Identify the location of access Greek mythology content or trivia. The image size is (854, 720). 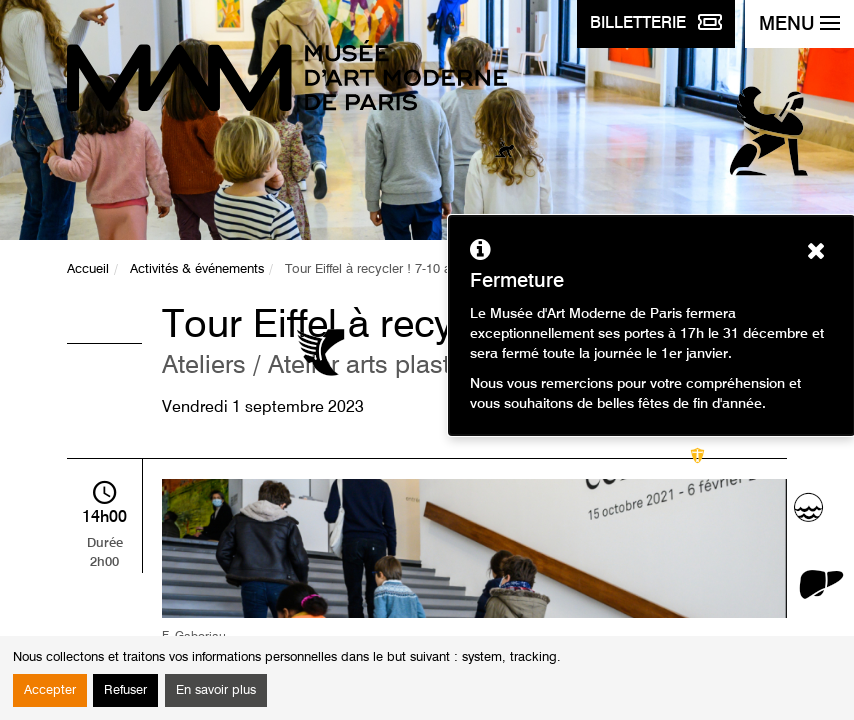
(770, 131).